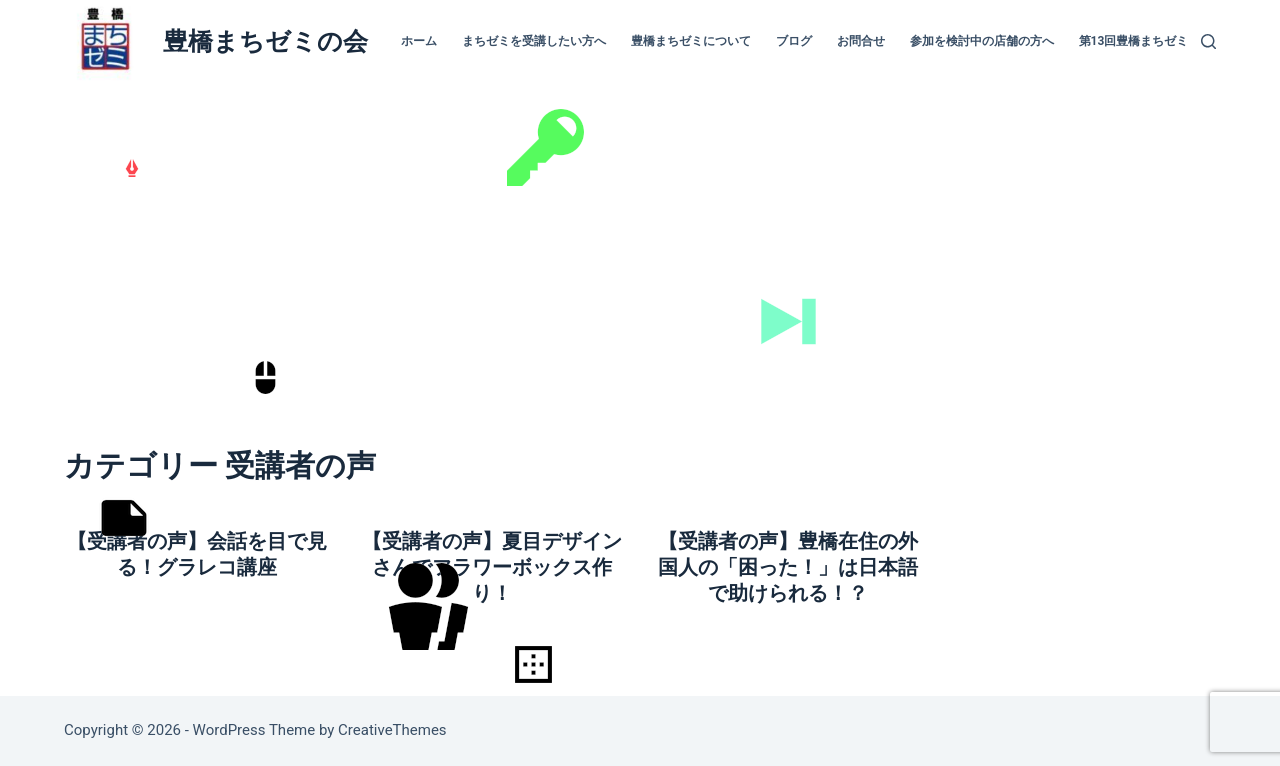 Image resolution: width=1280 pixels, height=766 pixels. I want to click on skip to next track, so click(788, 321).